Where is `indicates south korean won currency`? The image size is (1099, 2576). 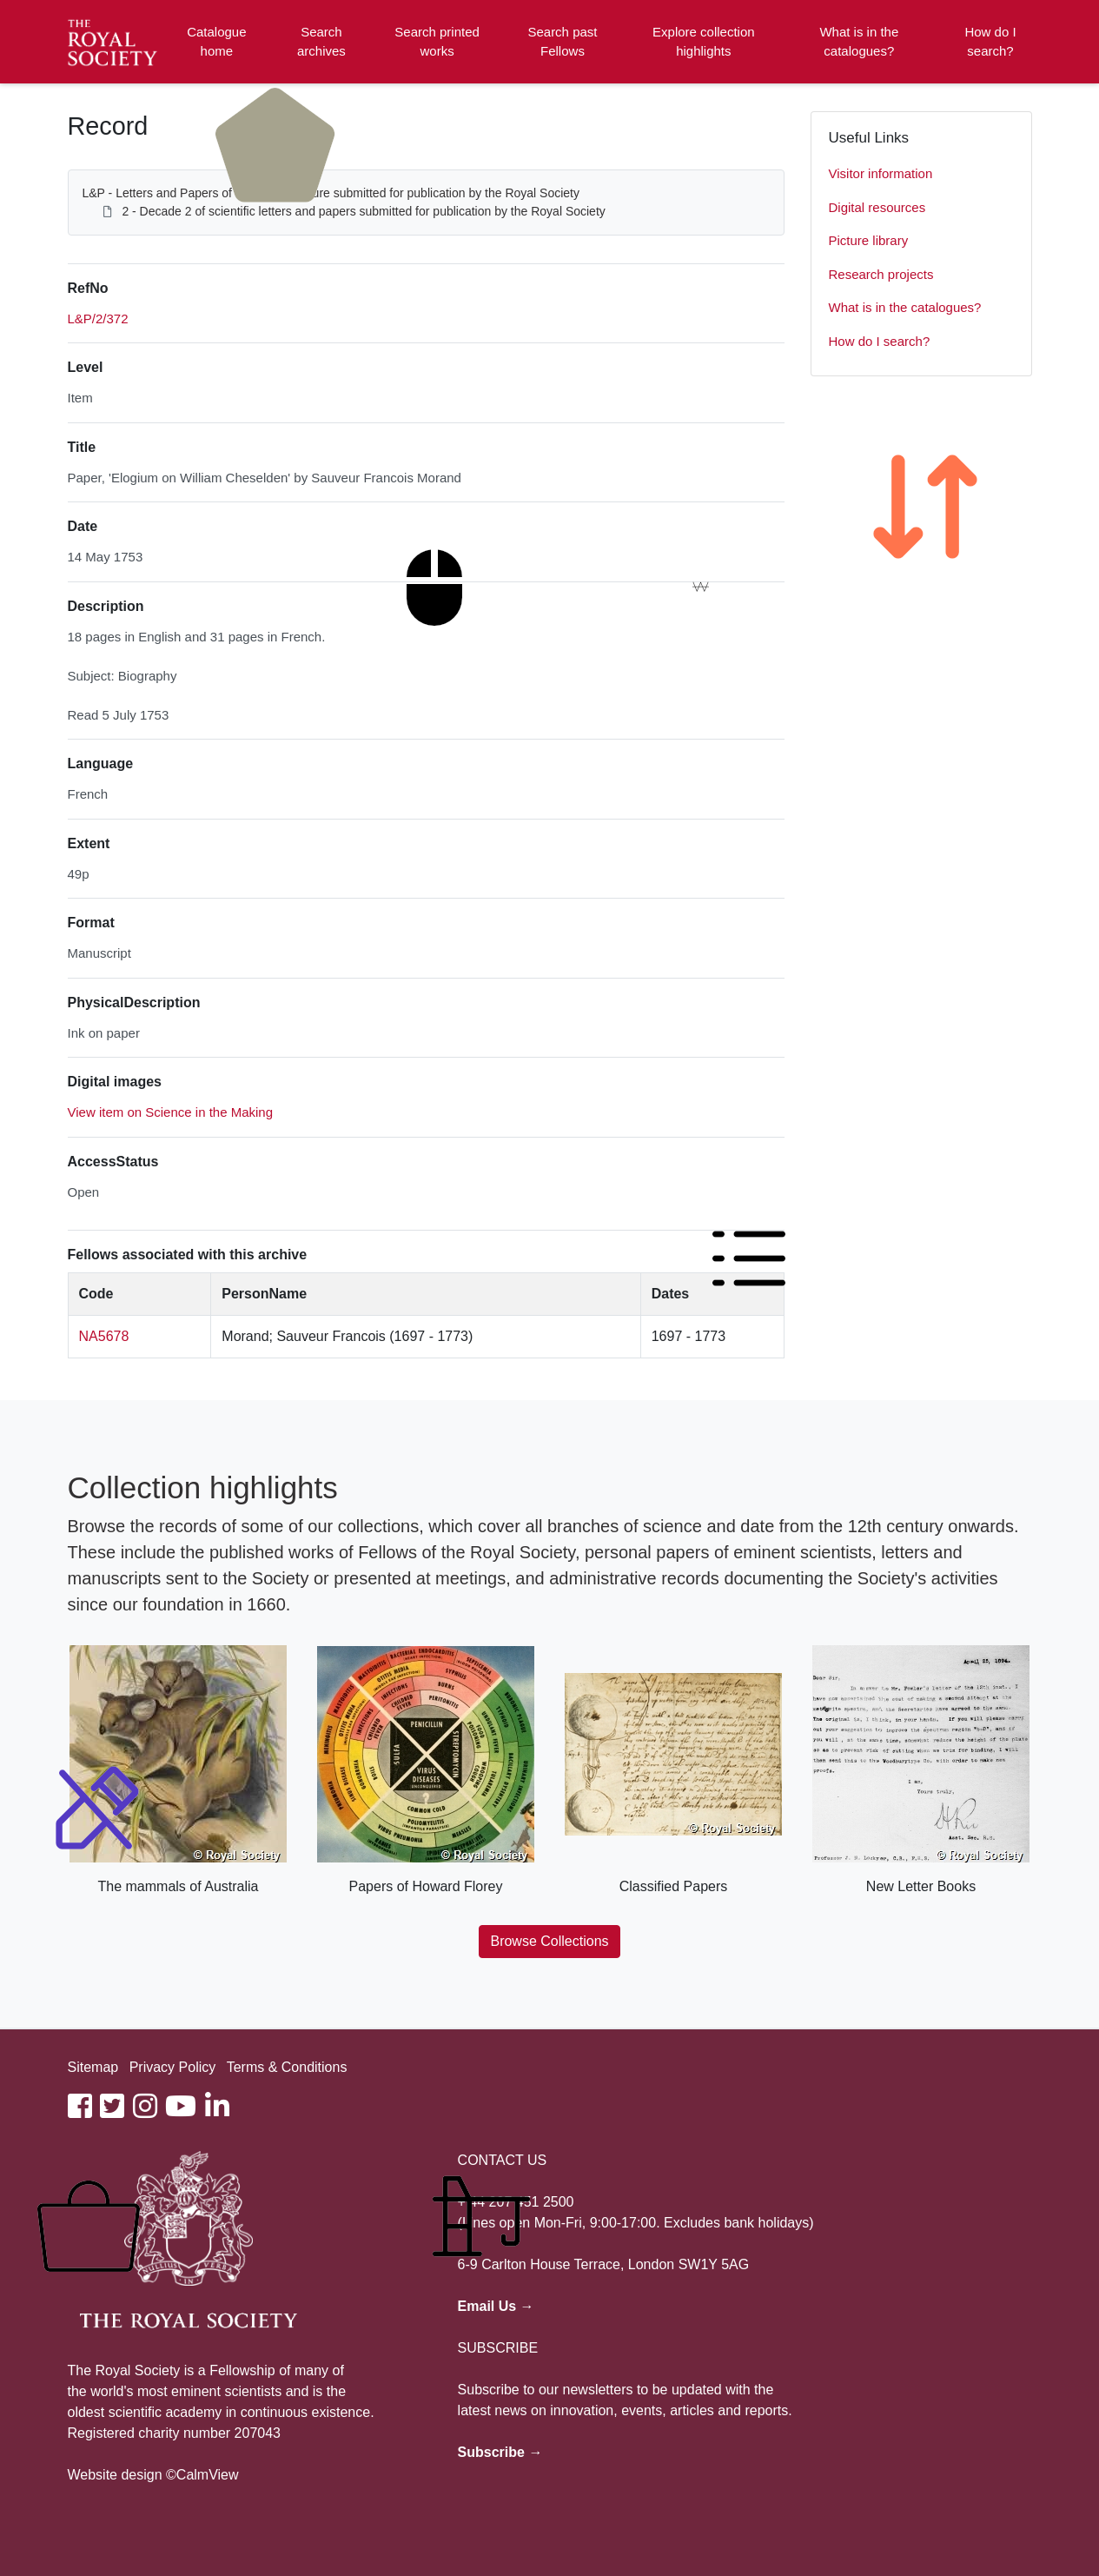
indicates south korean won currency is located at coordinates (700, 586).